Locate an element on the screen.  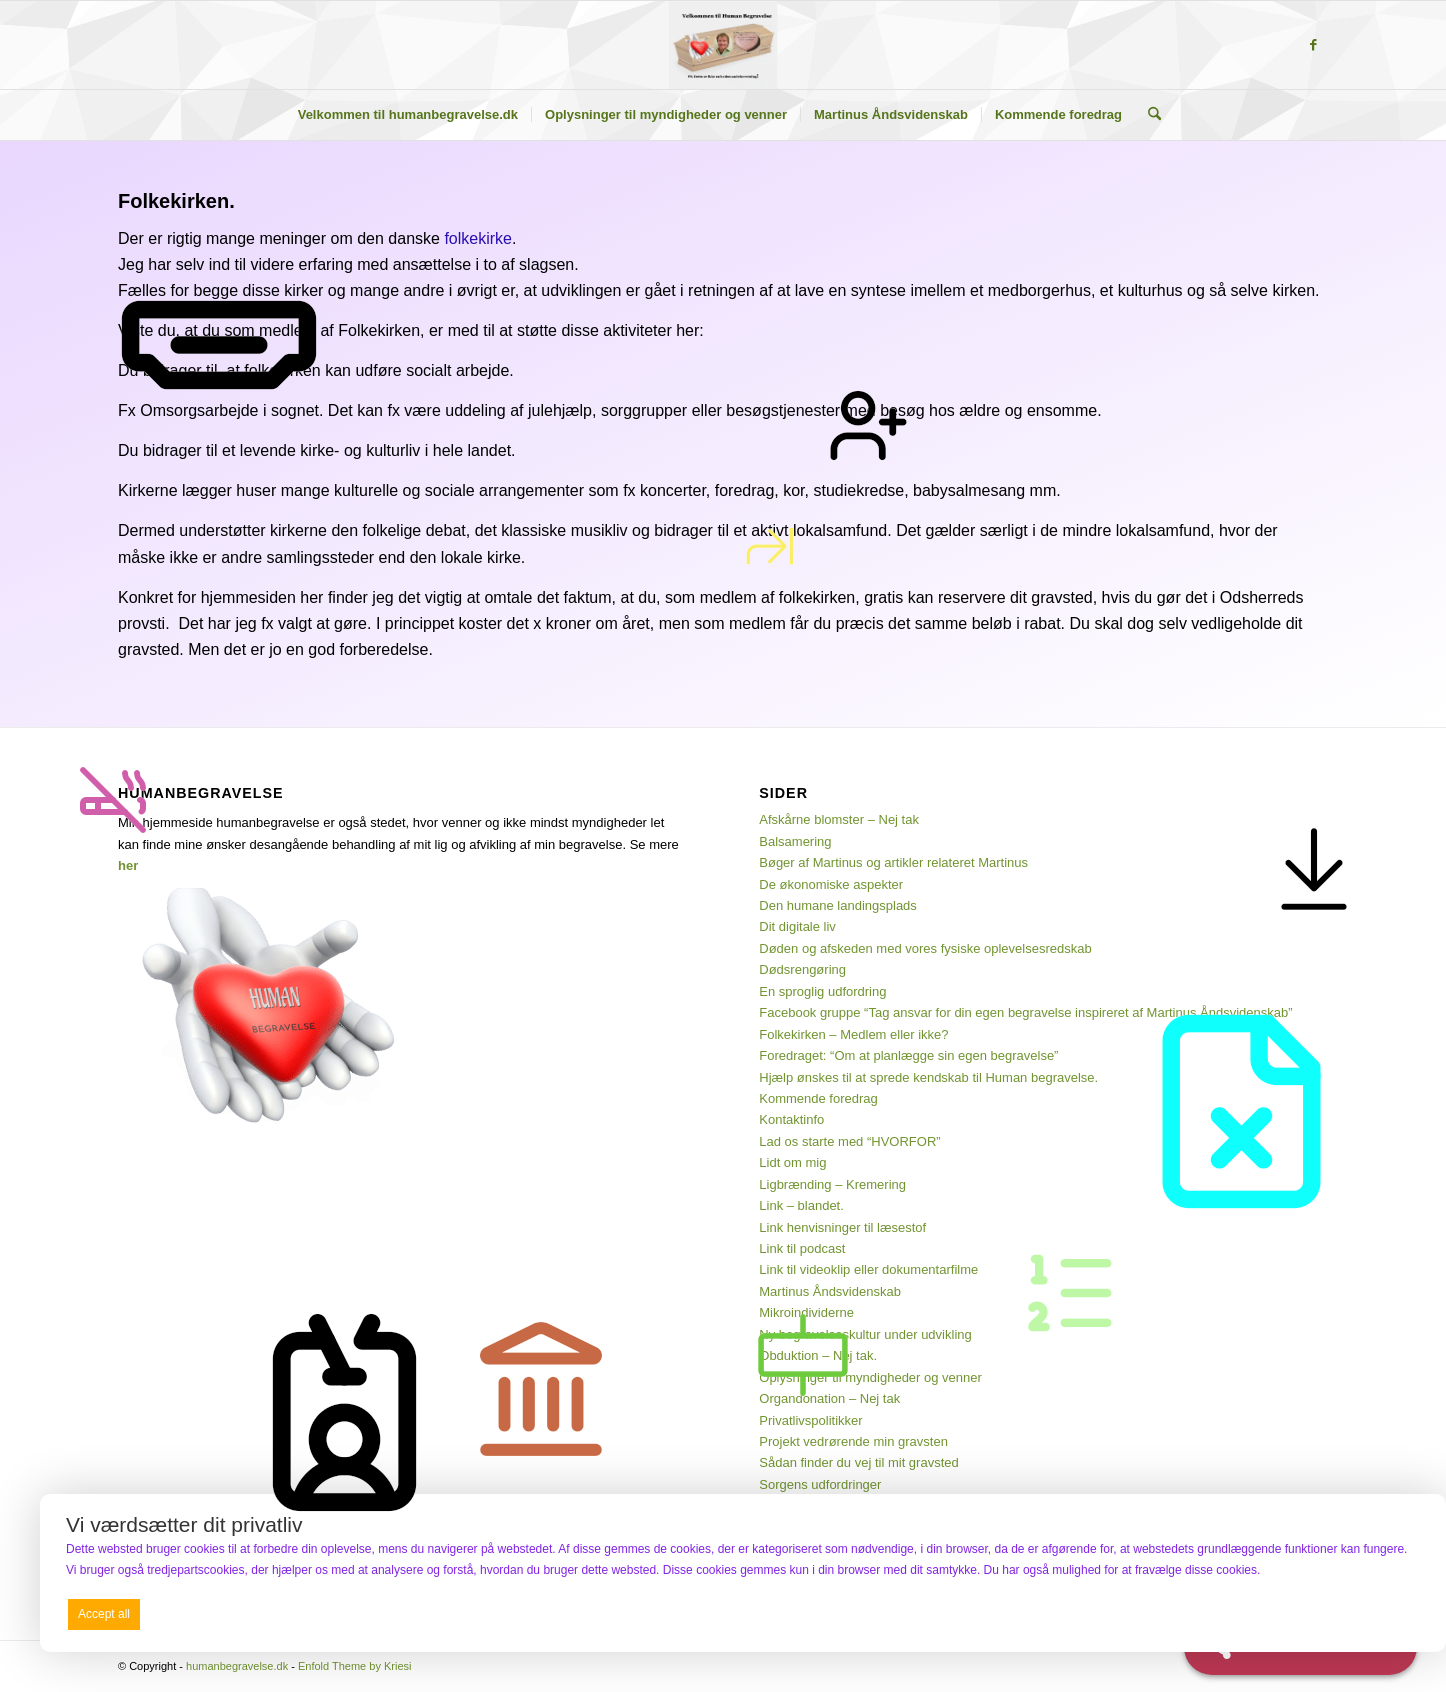
view employee badge or identification is located at coordinates (344, 1412).